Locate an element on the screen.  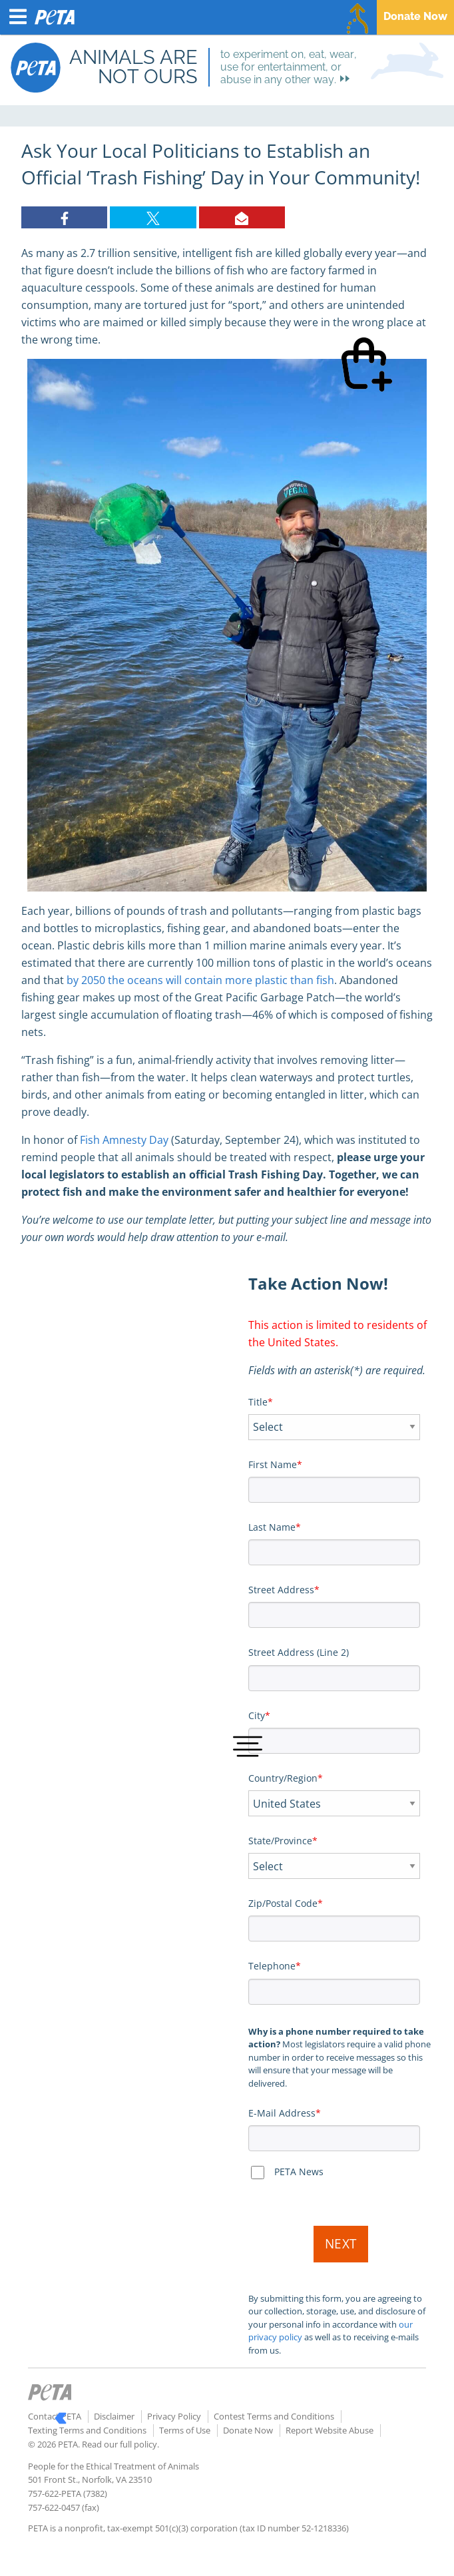
center align text is located at coordinates (248, 1747).